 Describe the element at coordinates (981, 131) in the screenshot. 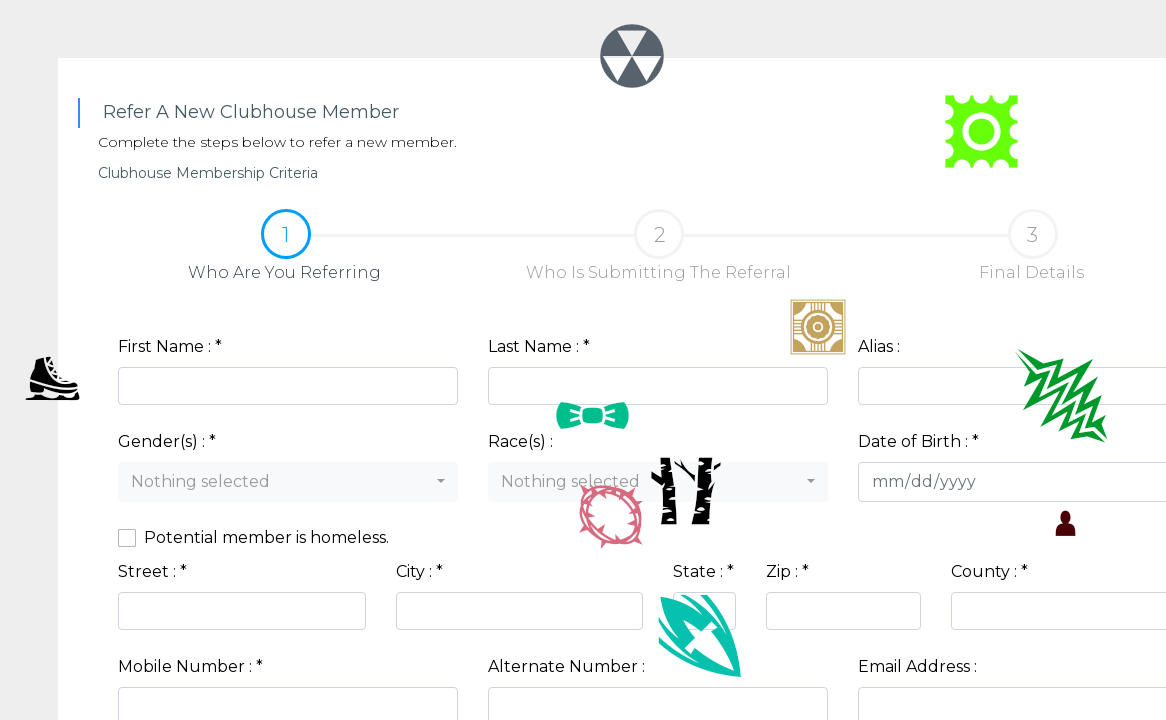

I see `indicates a postage stamp or mail item` at that location.